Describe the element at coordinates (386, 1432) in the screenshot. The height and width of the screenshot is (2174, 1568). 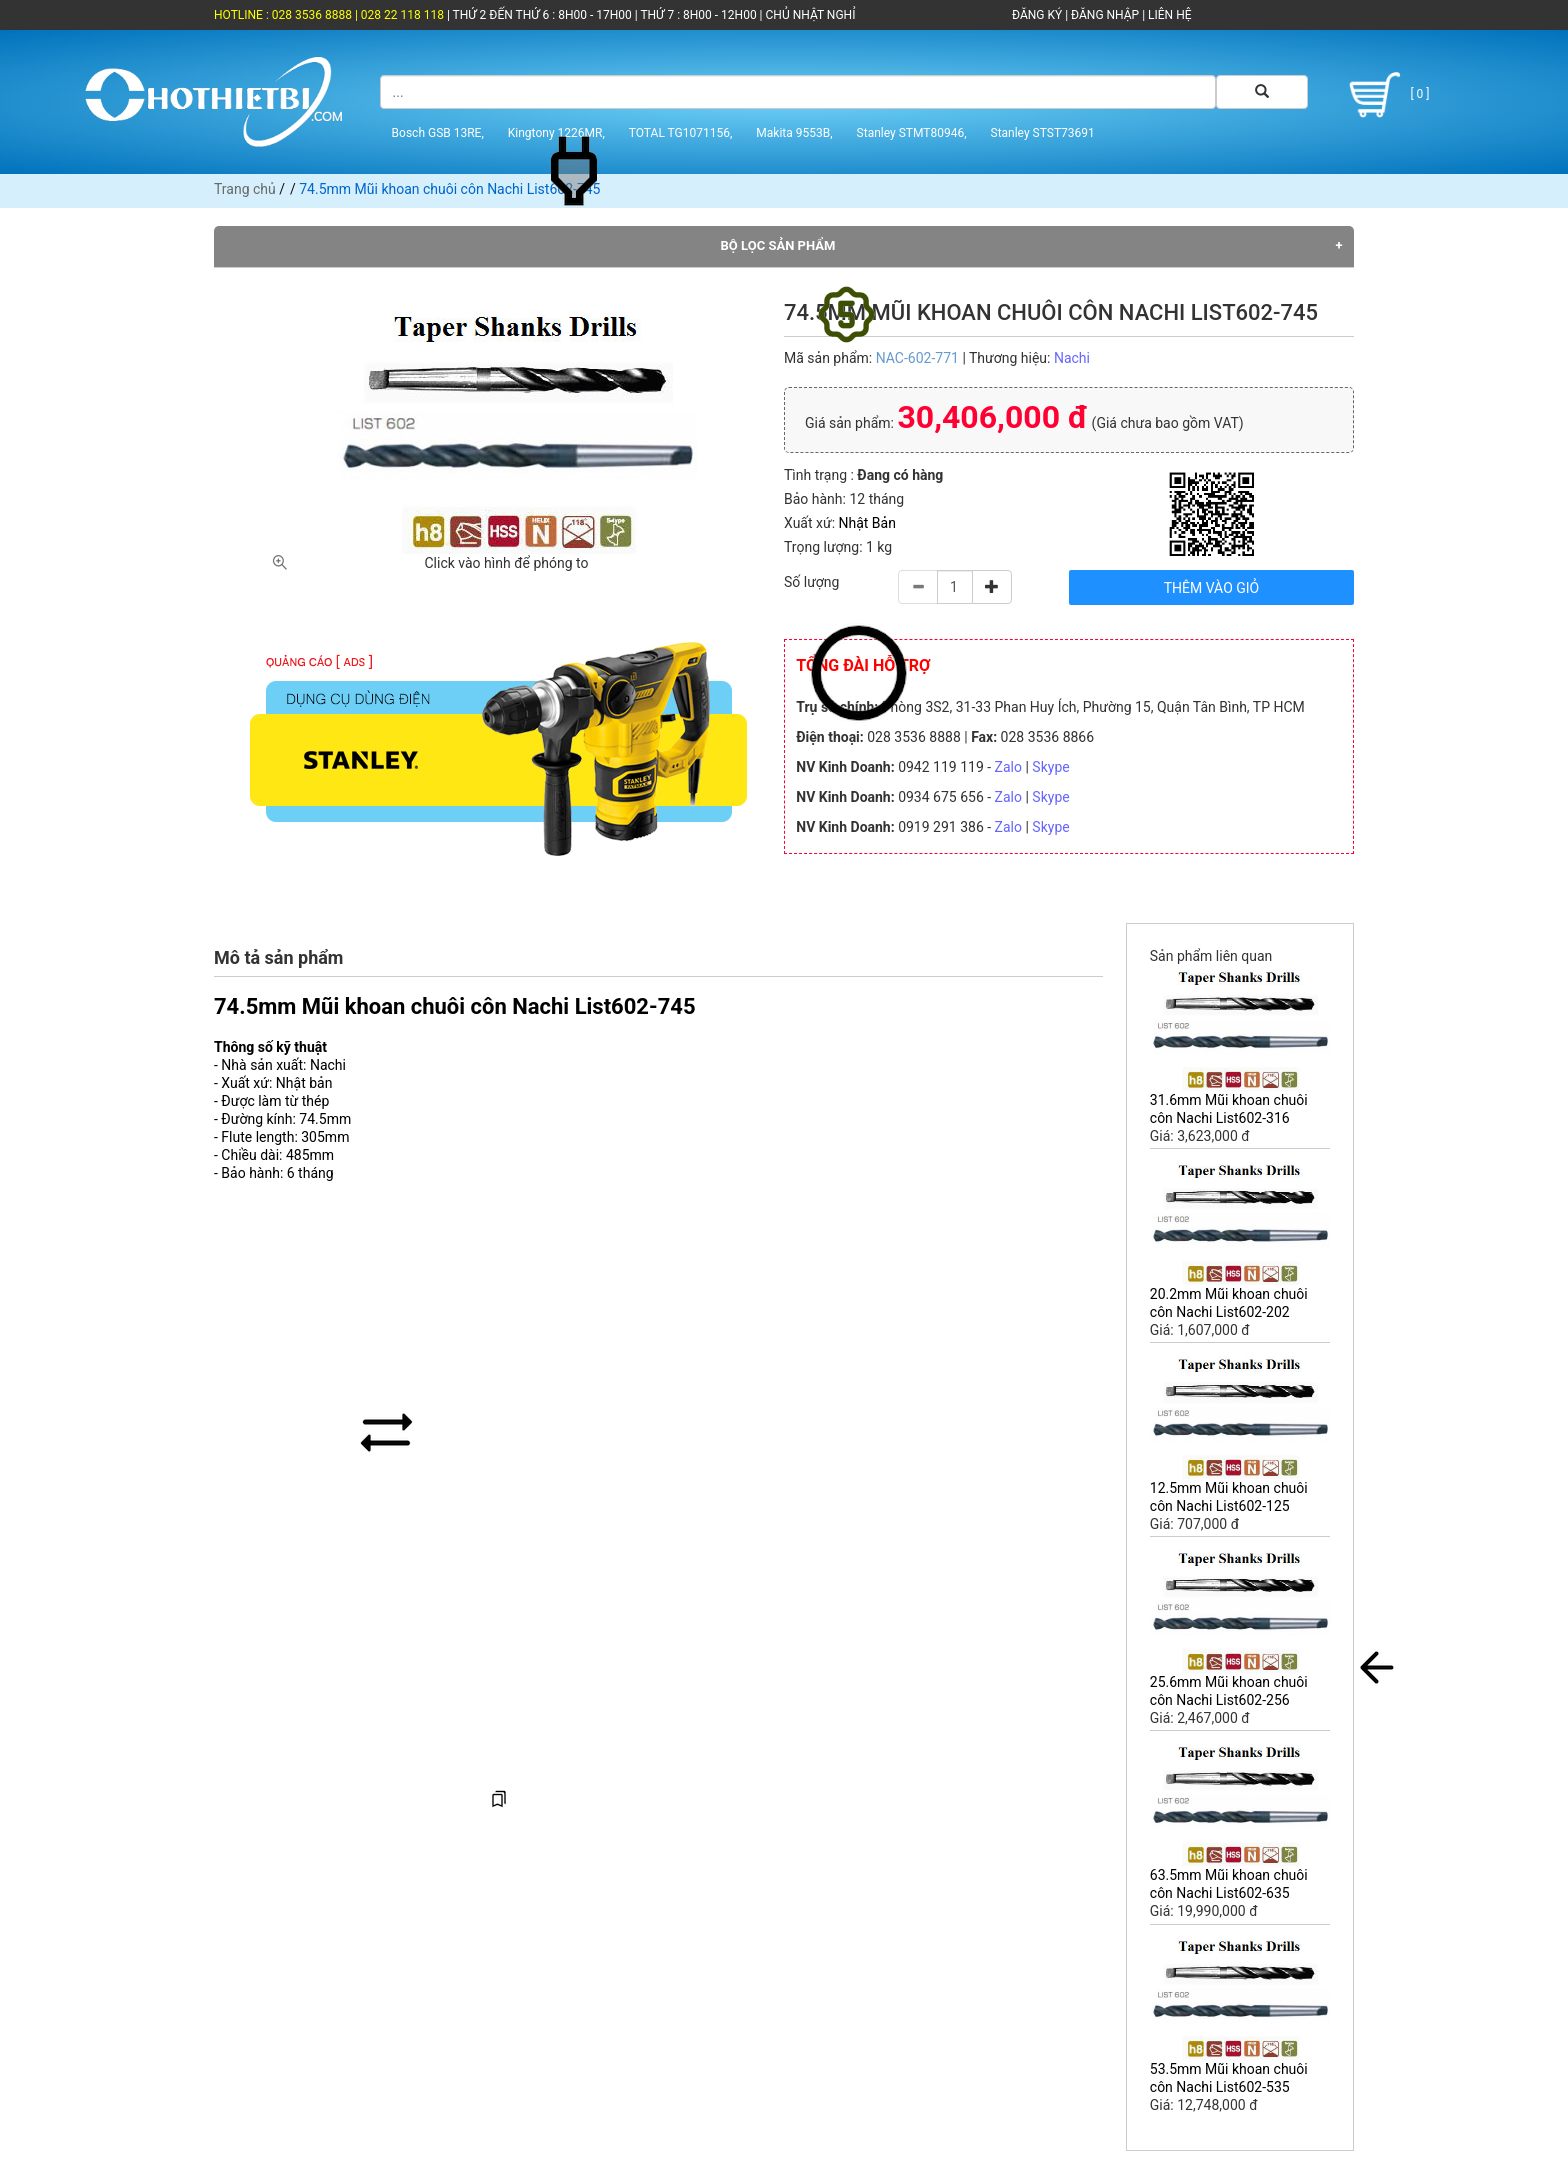
I see `sync data between devices or accounts` at that location.